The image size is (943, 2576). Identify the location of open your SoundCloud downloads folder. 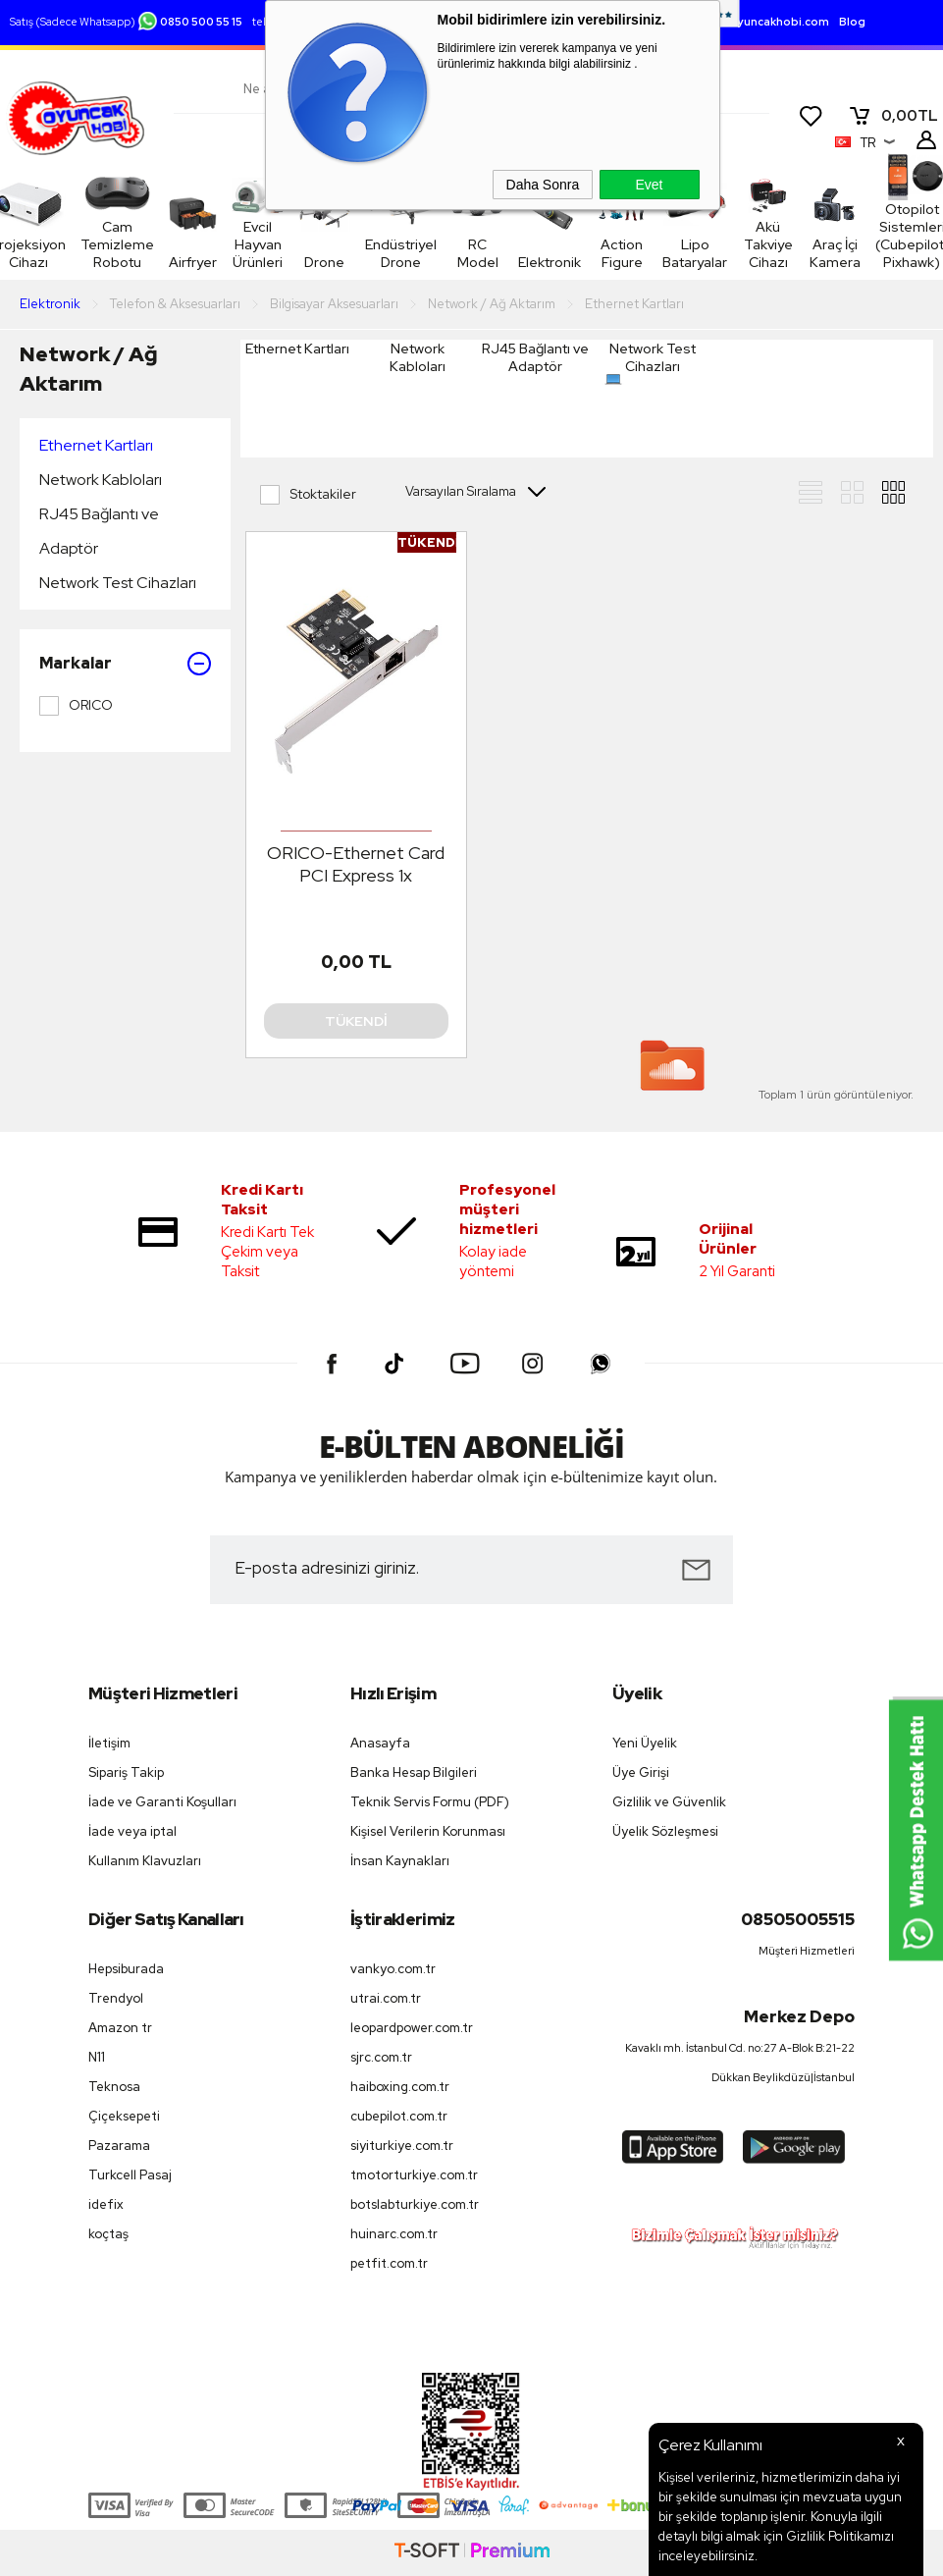
(672, 1067).